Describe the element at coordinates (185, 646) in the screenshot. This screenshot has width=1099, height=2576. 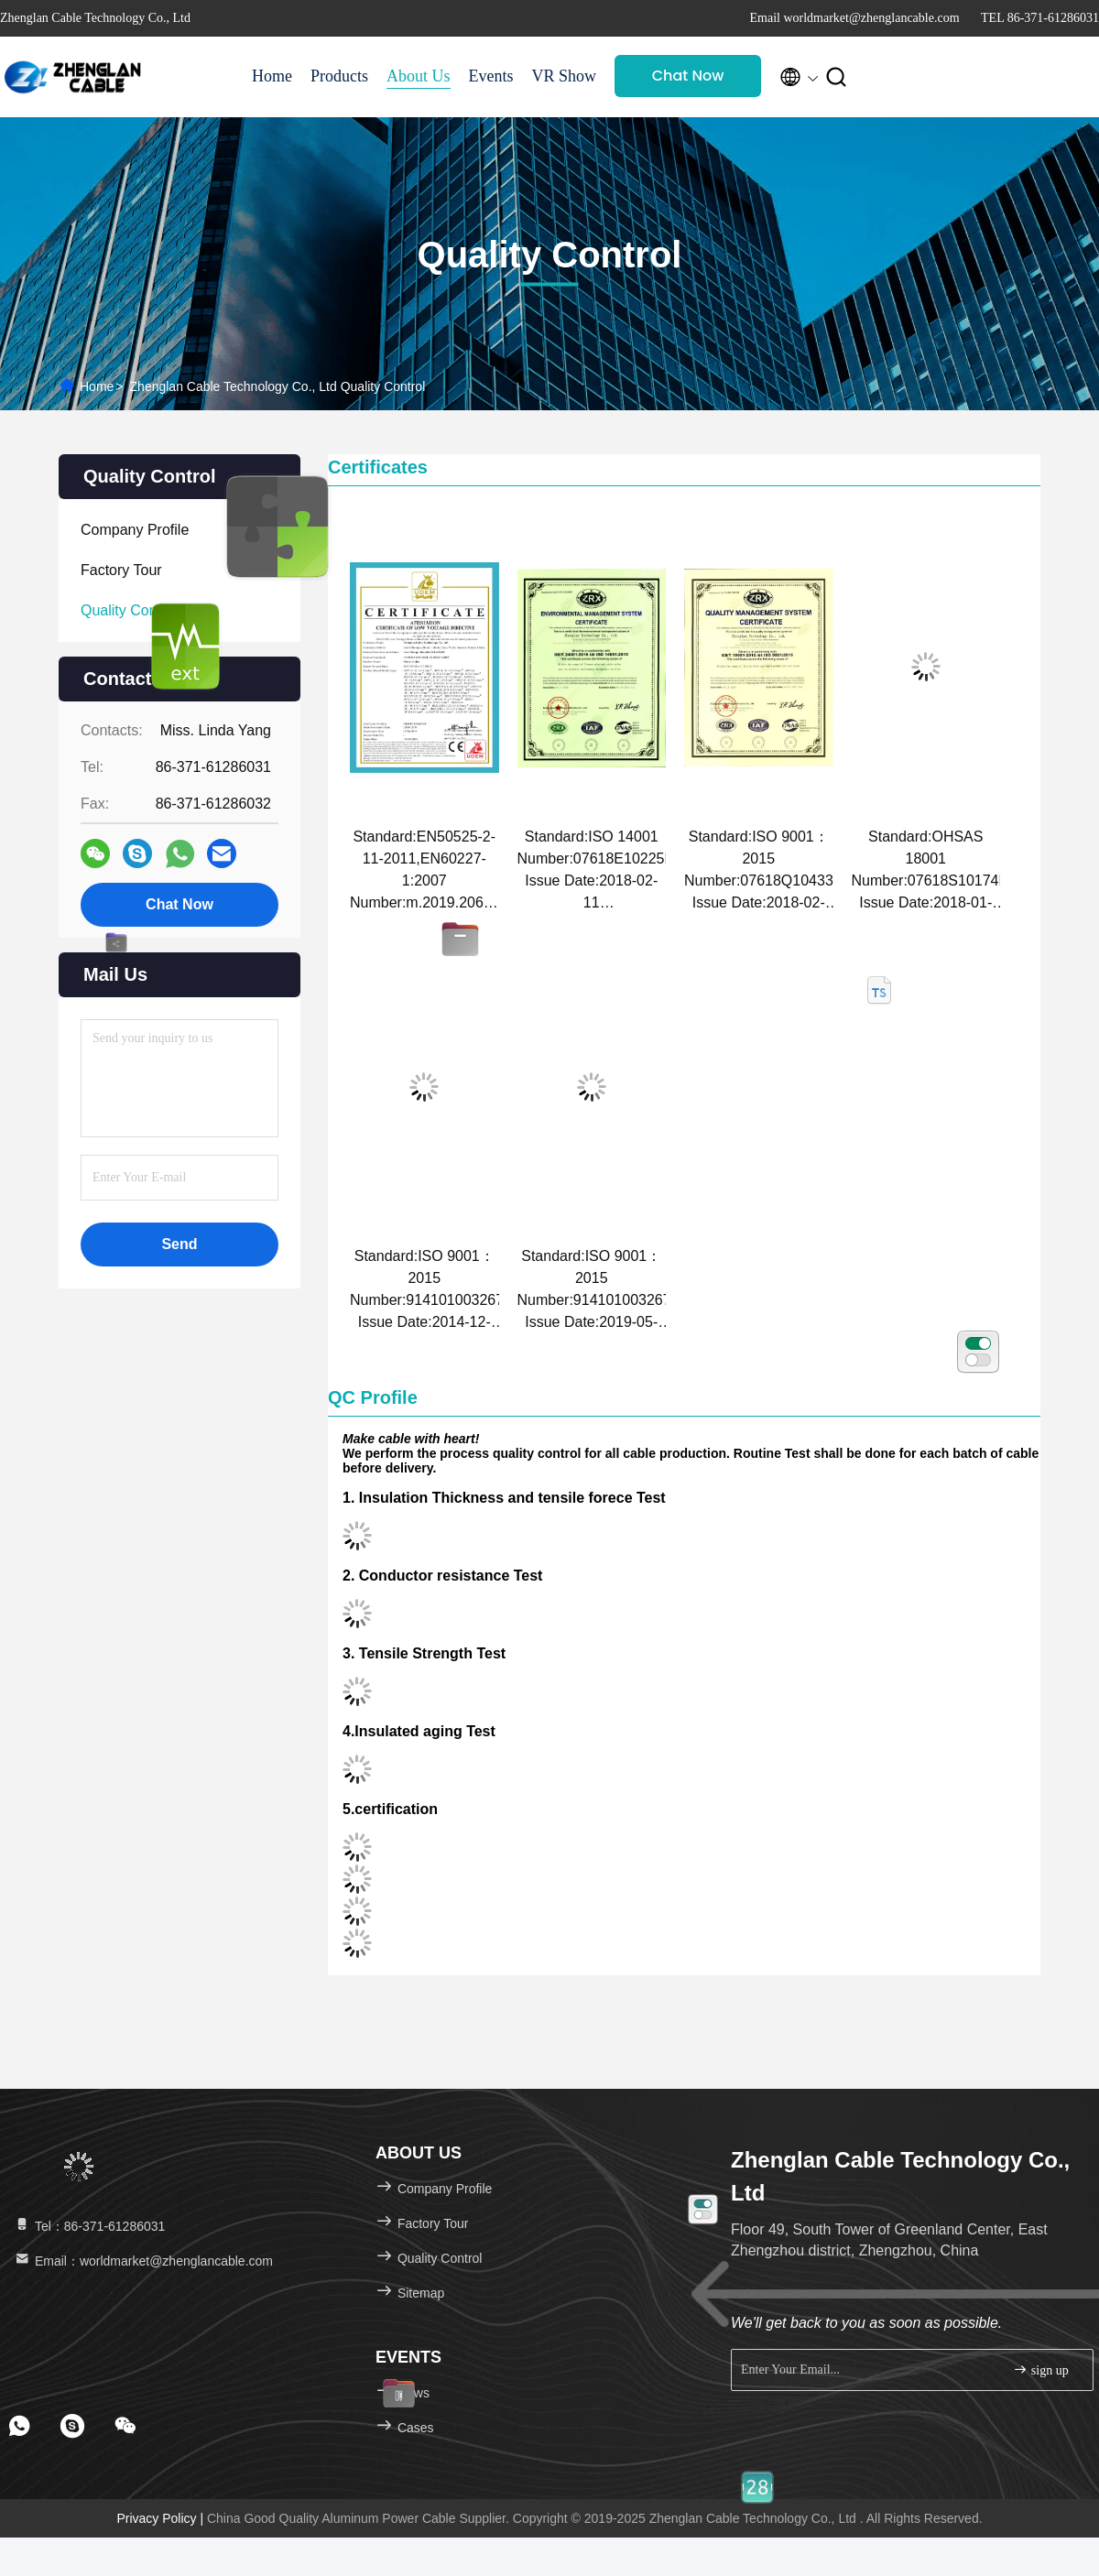
I see `virtualbox extension pack file` at that location.